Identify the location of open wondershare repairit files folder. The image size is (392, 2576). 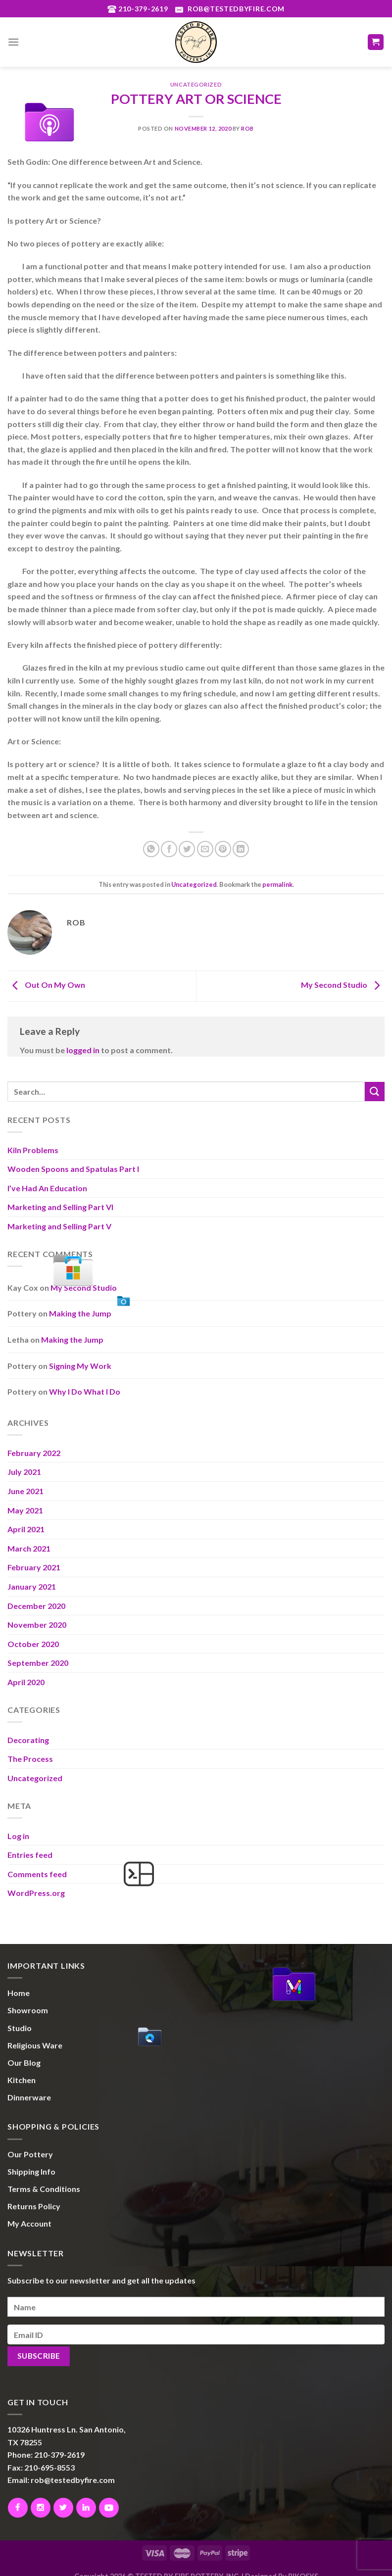
(149, 2037).